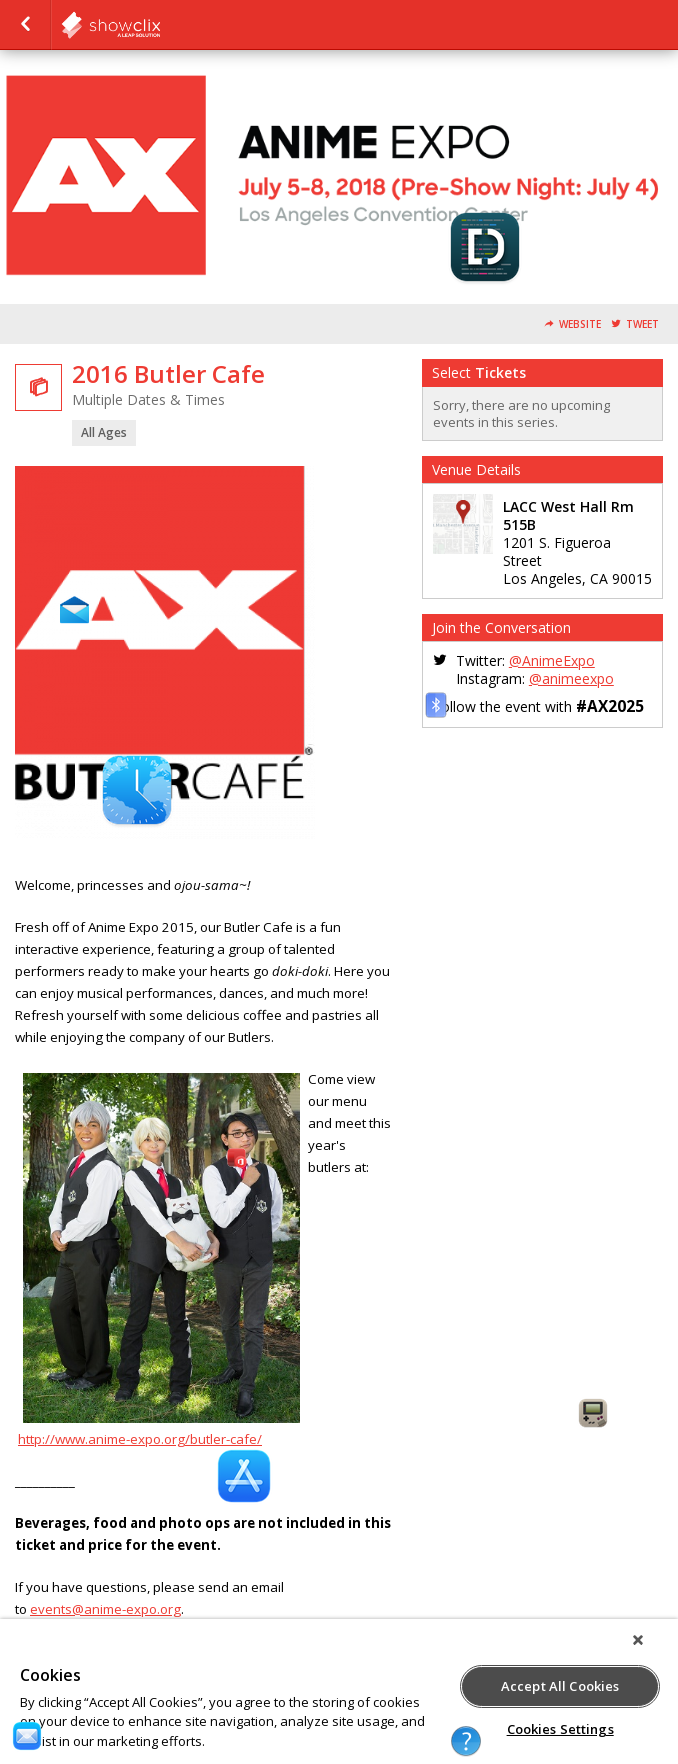 This screenshot has height=1764, width=678. I want to click on open bluetooth settings app, so click(436, 705).